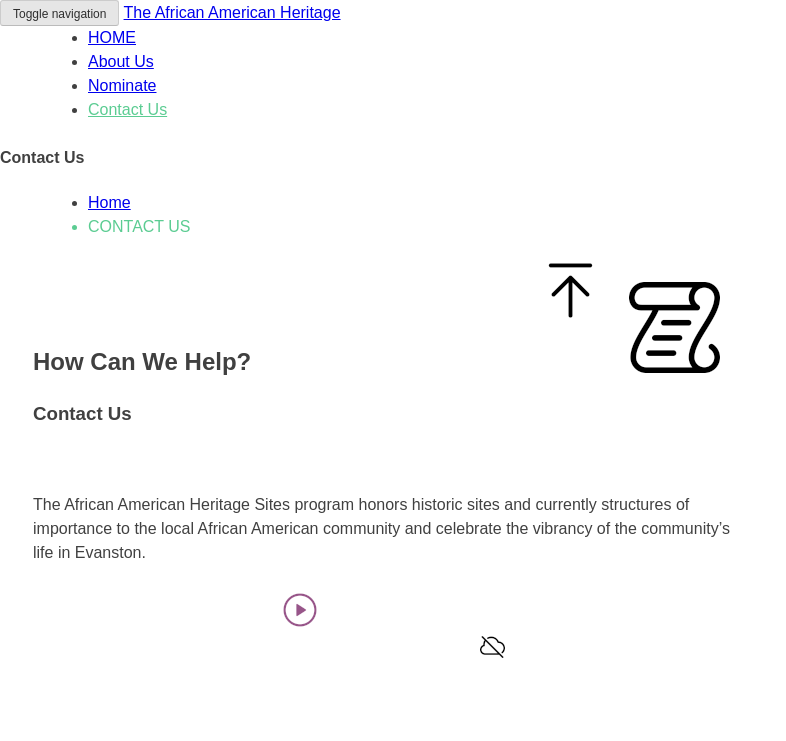 The width and height of the screenshot is (786, 741). What do you see at coordinates (300, 610) in the screenshot?
I see `play media or video content` at bounding box center [300, 610].